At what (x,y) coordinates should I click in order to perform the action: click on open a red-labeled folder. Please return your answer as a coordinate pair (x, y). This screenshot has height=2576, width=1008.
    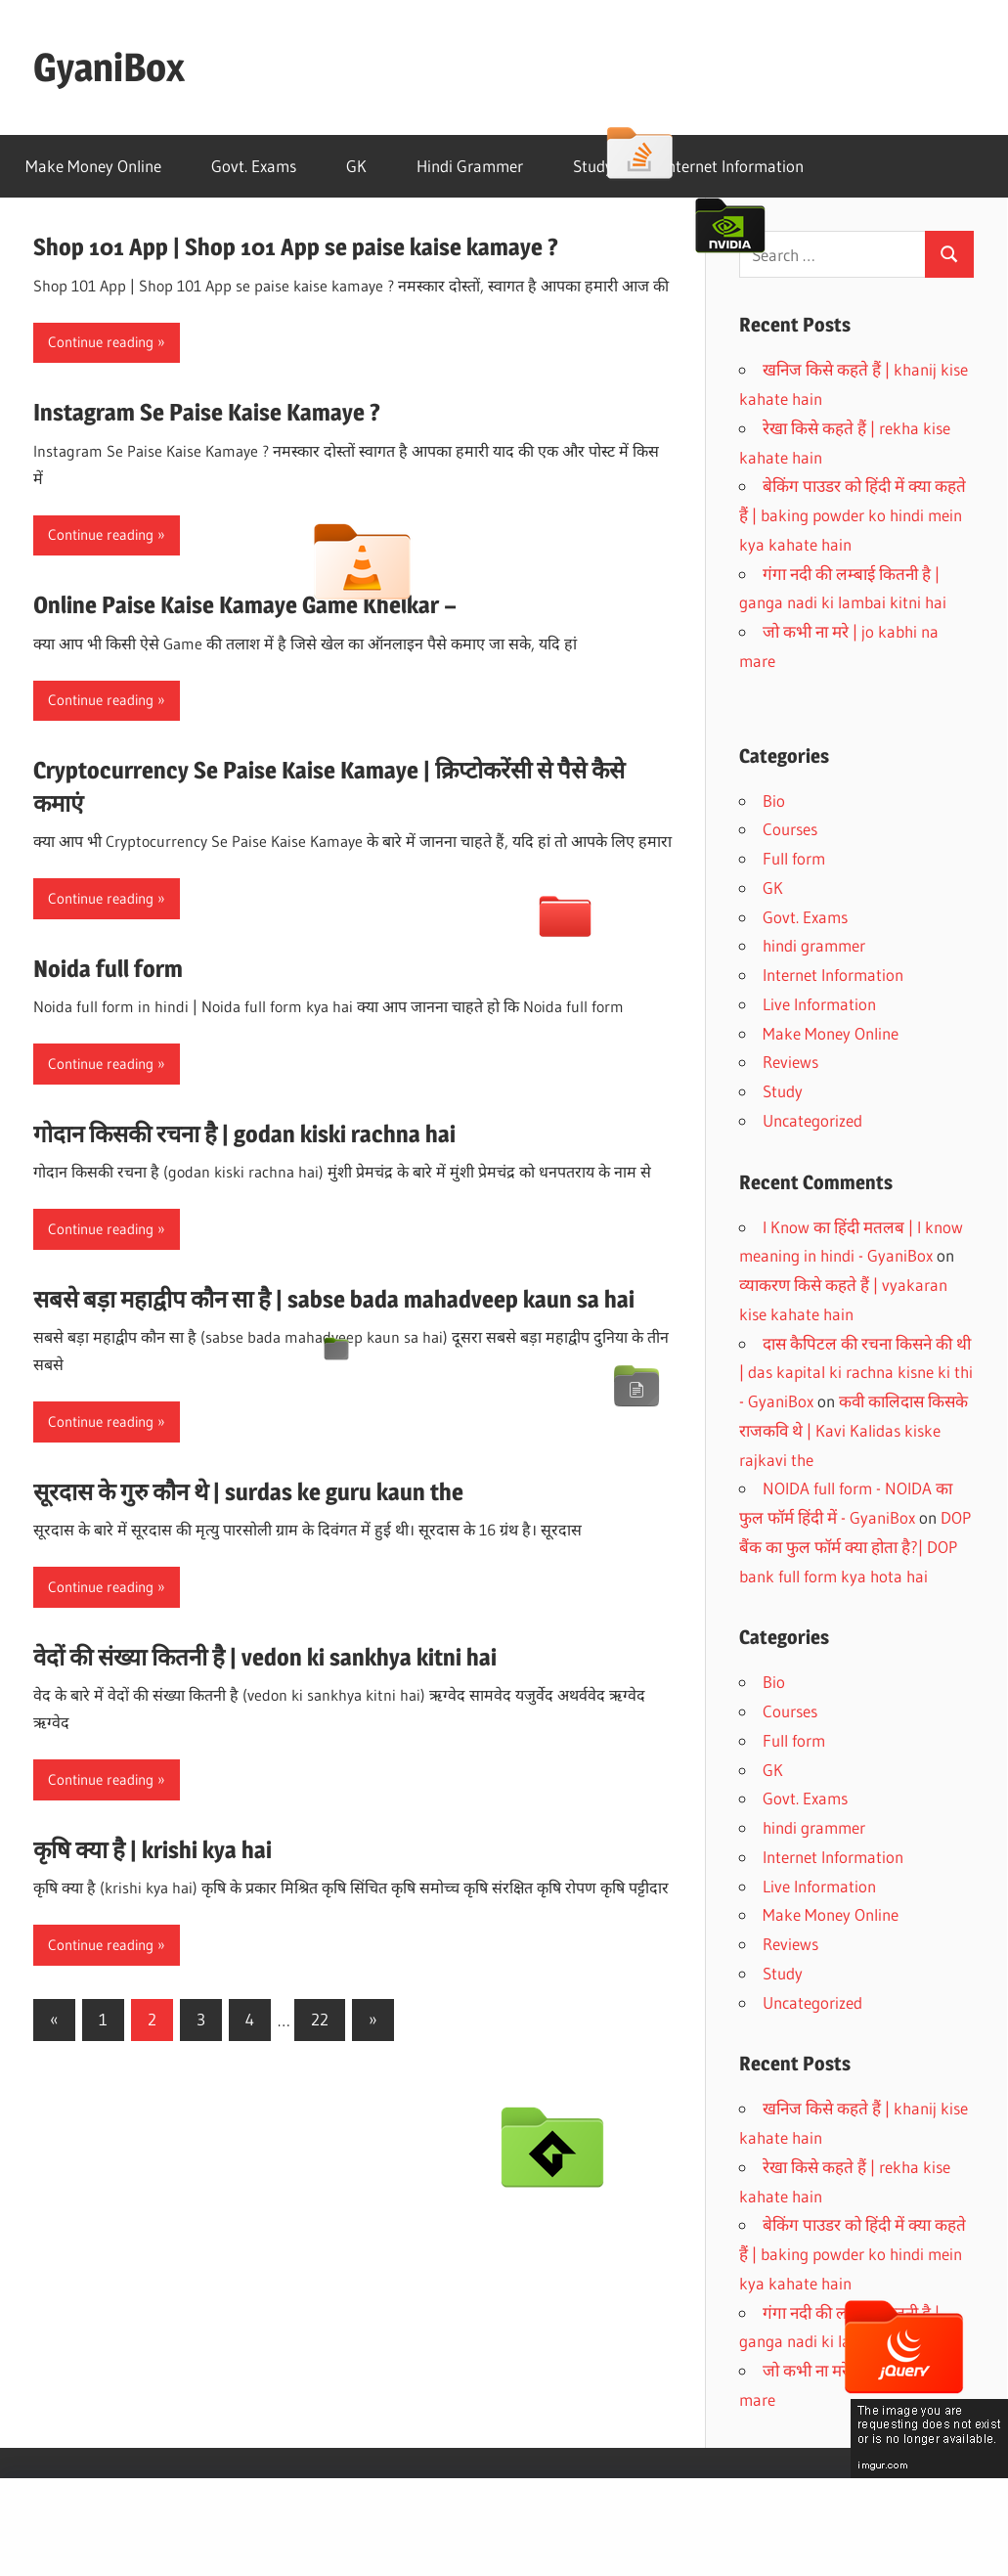
    Looking at the image, I should click on (565, 916).